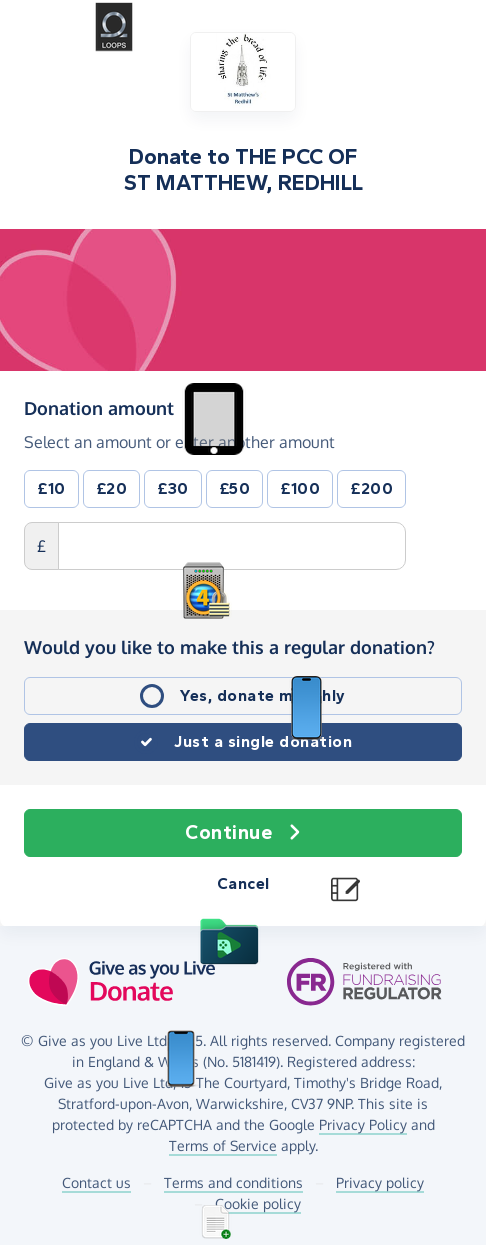 The width and height of the screenshot is (486, 1245). What do you see at coordinates (114, 28) in the screenshot?
I see `manage Apple Loops storage in GarageBand` at bounding box center [114, 28].